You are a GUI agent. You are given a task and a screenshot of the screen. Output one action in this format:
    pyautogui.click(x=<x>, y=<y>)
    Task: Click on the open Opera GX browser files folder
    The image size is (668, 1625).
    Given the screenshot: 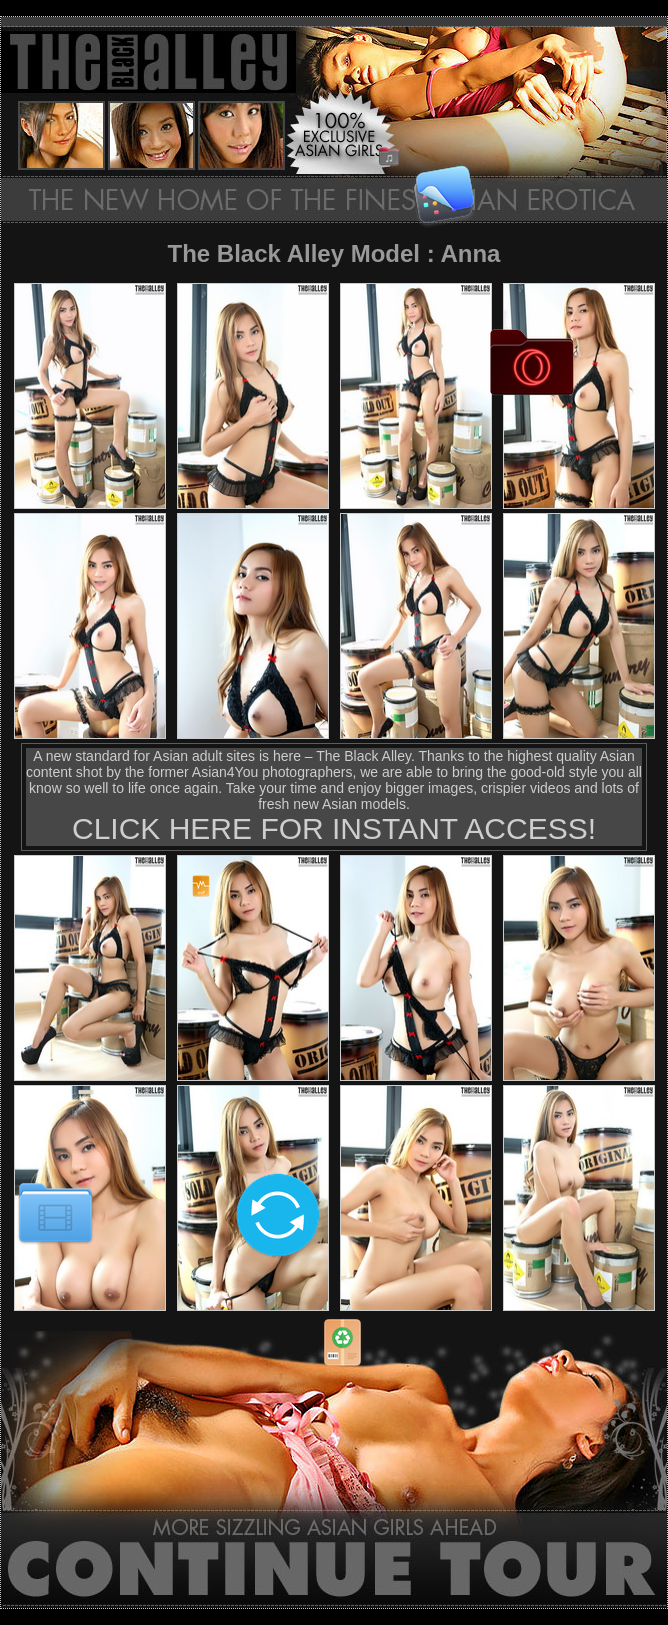 What is the action you would take?
    pyautogui.click(x=531, y=364)
    